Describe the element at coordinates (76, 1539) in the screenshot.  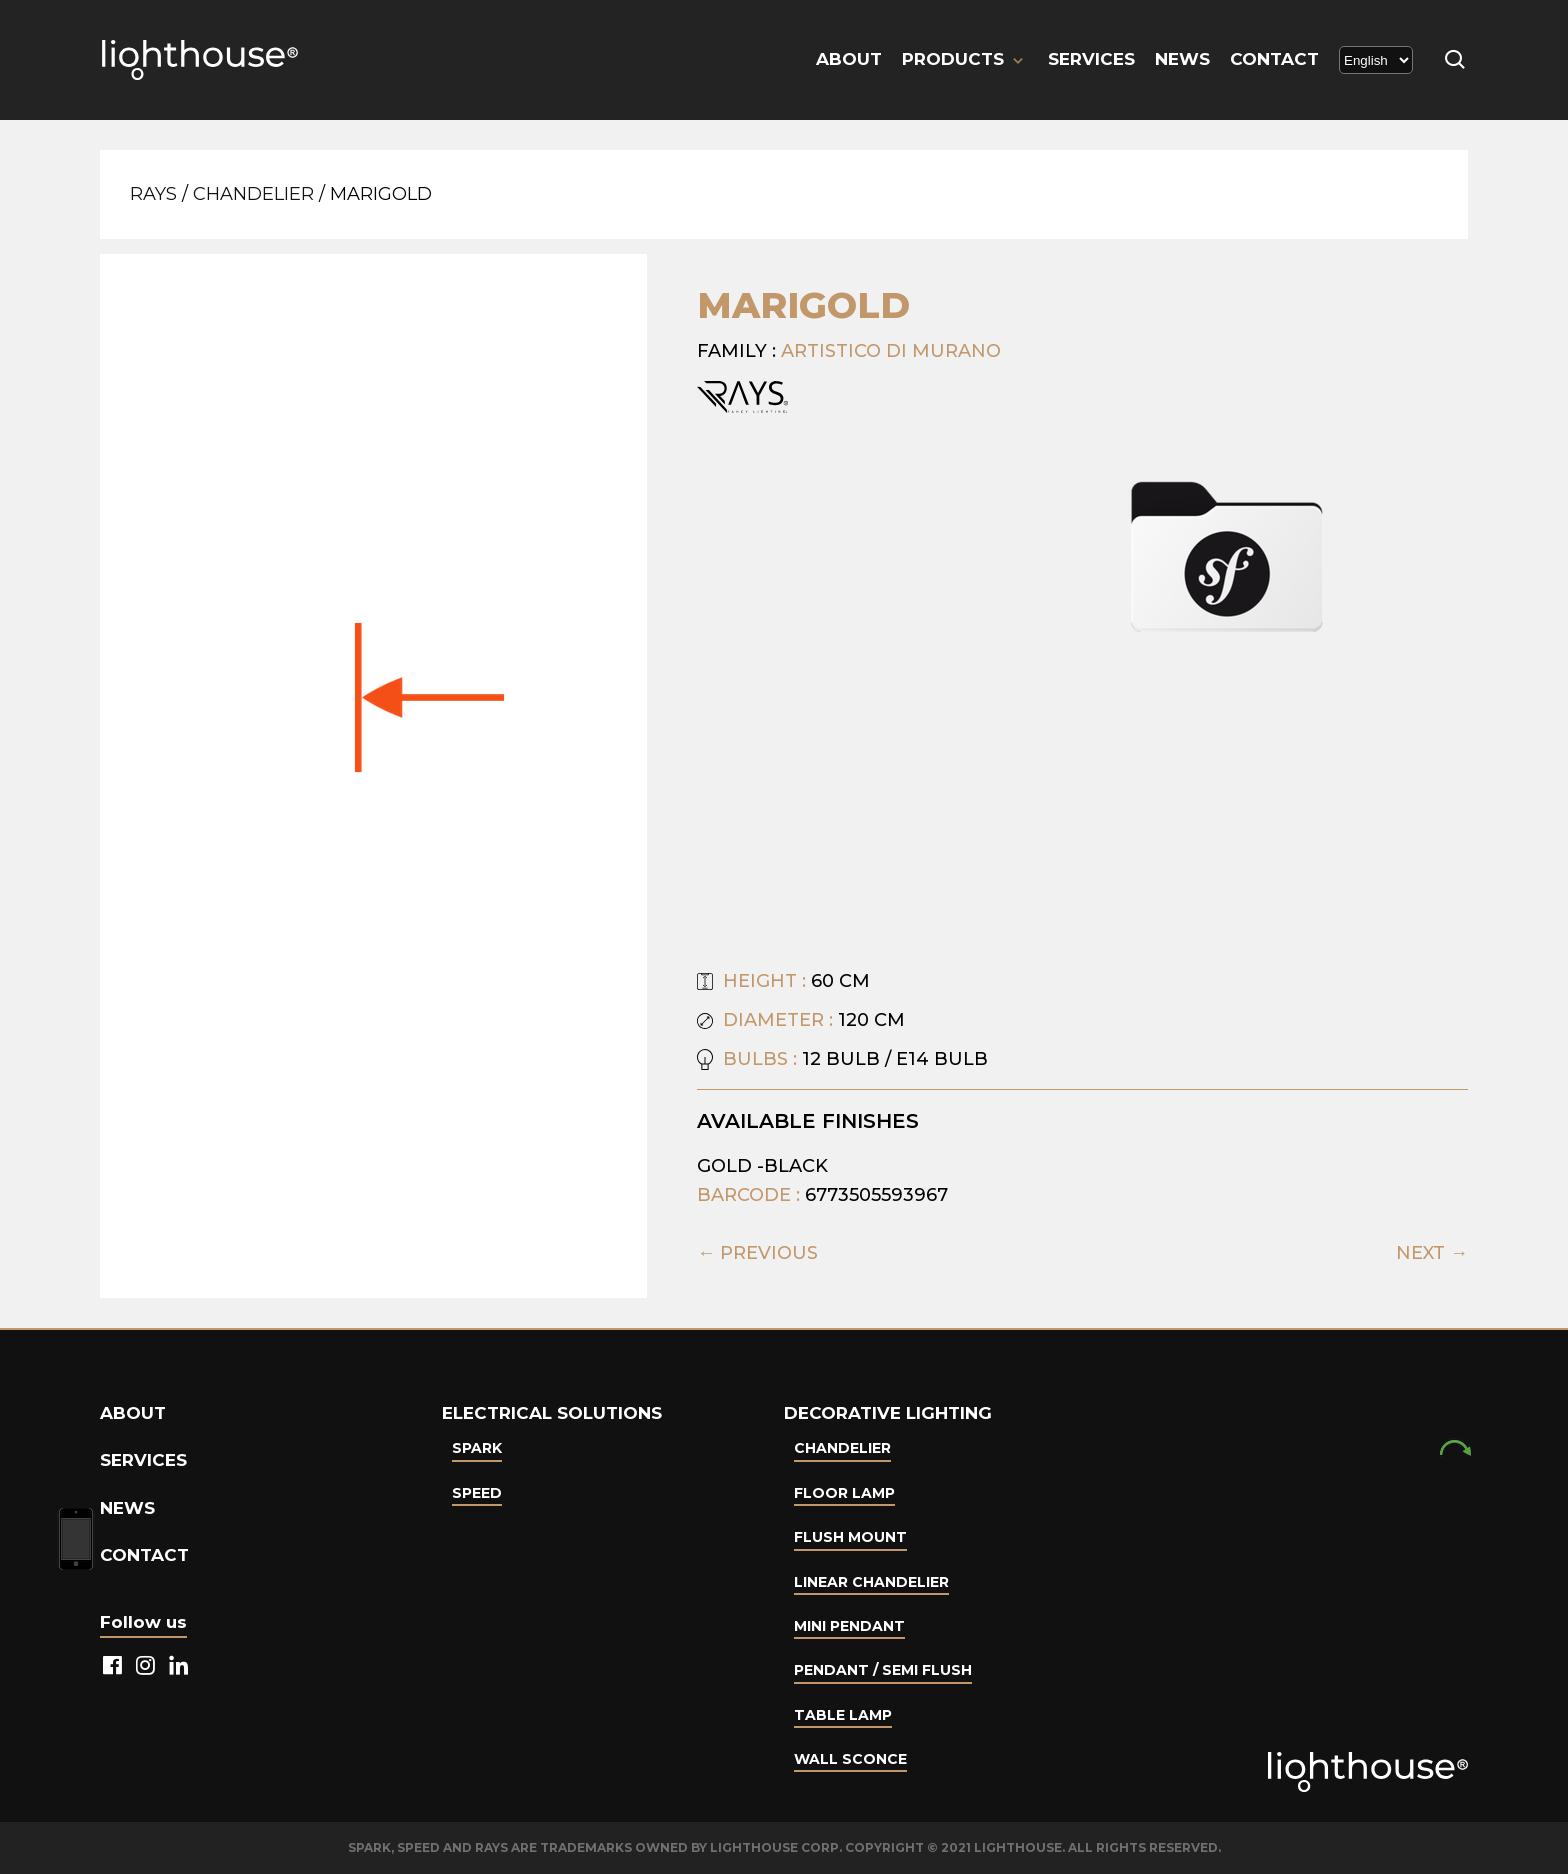
I see `iPod Touch device in sidebar navigation` at that location.